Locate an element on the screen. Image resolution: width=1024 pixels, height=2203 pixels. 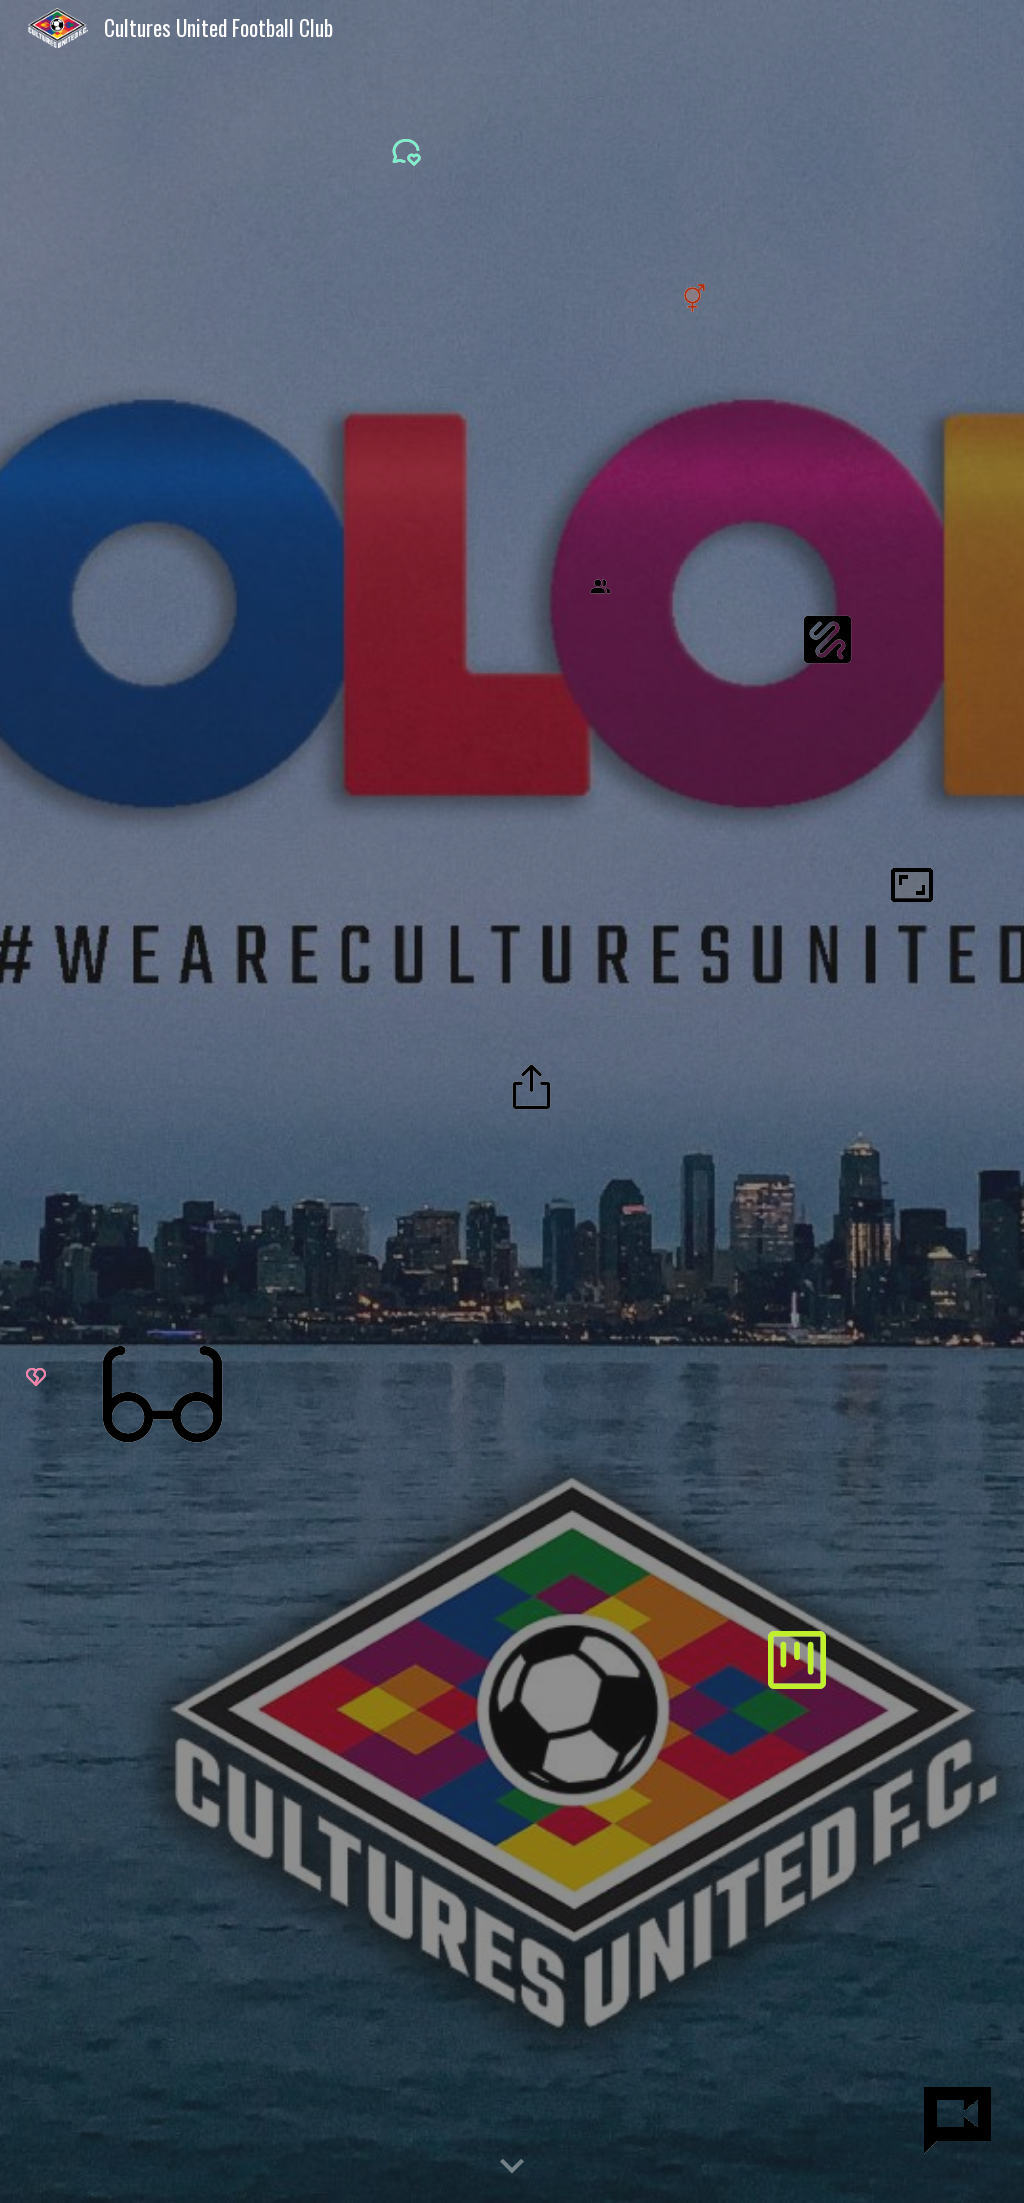
access freehand drawing or annotation tools is located at coordinates (827, 639).